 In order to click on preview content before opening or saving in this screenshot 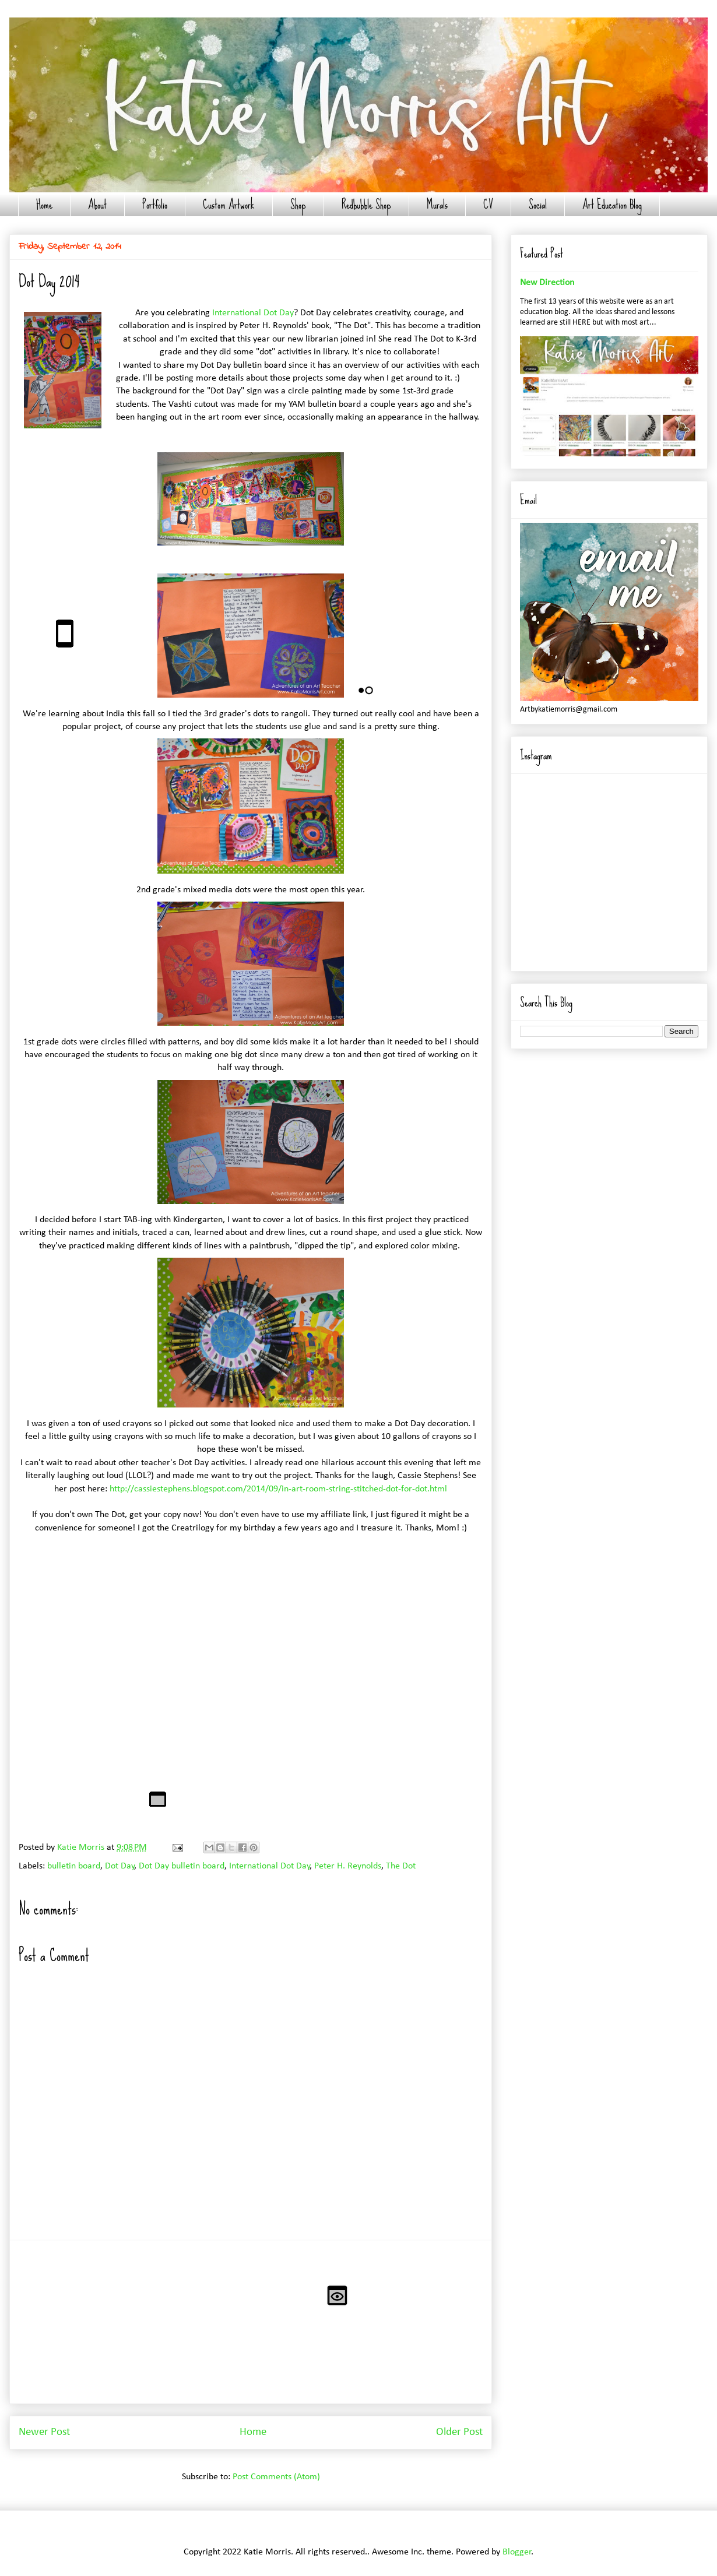, I will do `click(337, 2295)`.